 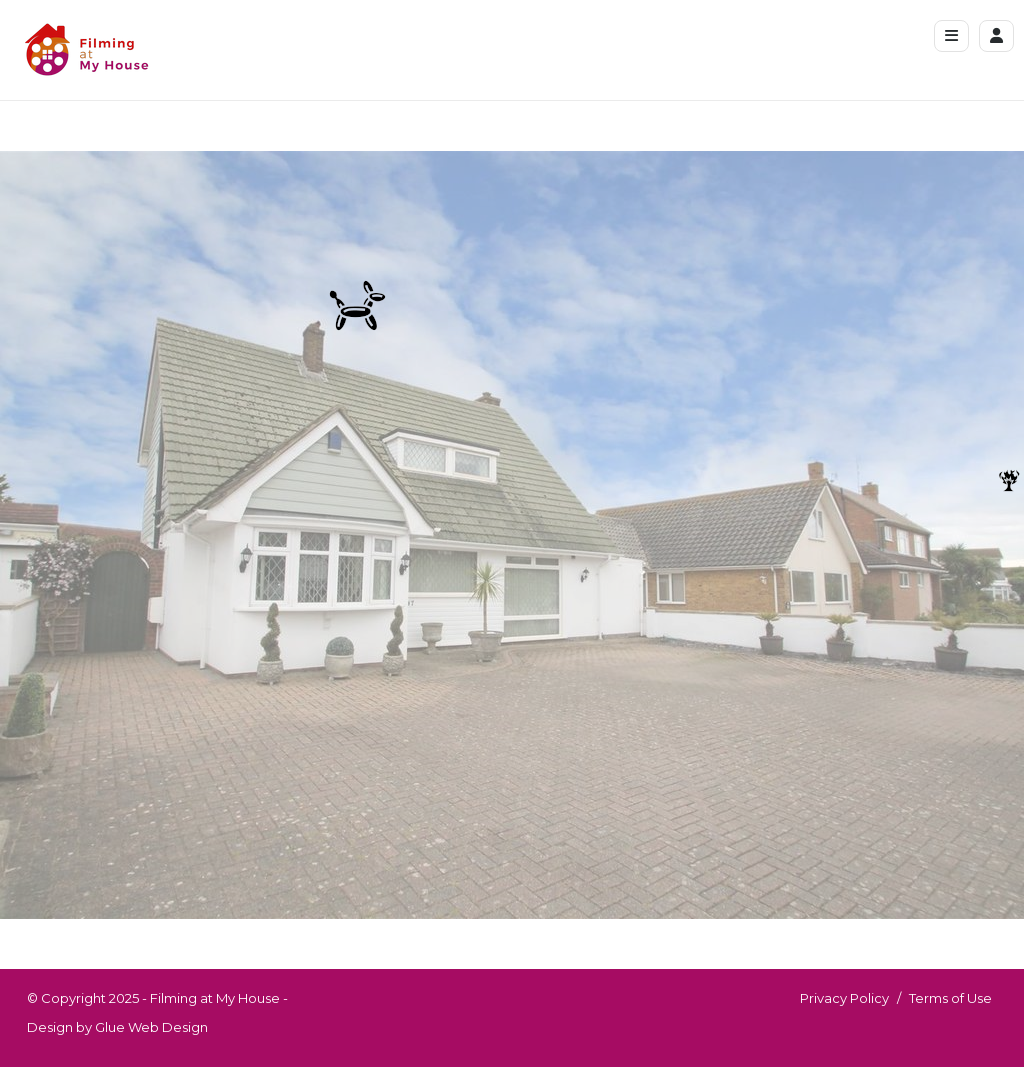 What do you see at coordinates (1009, 480) in the screenshot?
I see `indicates a fire hazard or wildfire event` at bounding box center [1009, 480].